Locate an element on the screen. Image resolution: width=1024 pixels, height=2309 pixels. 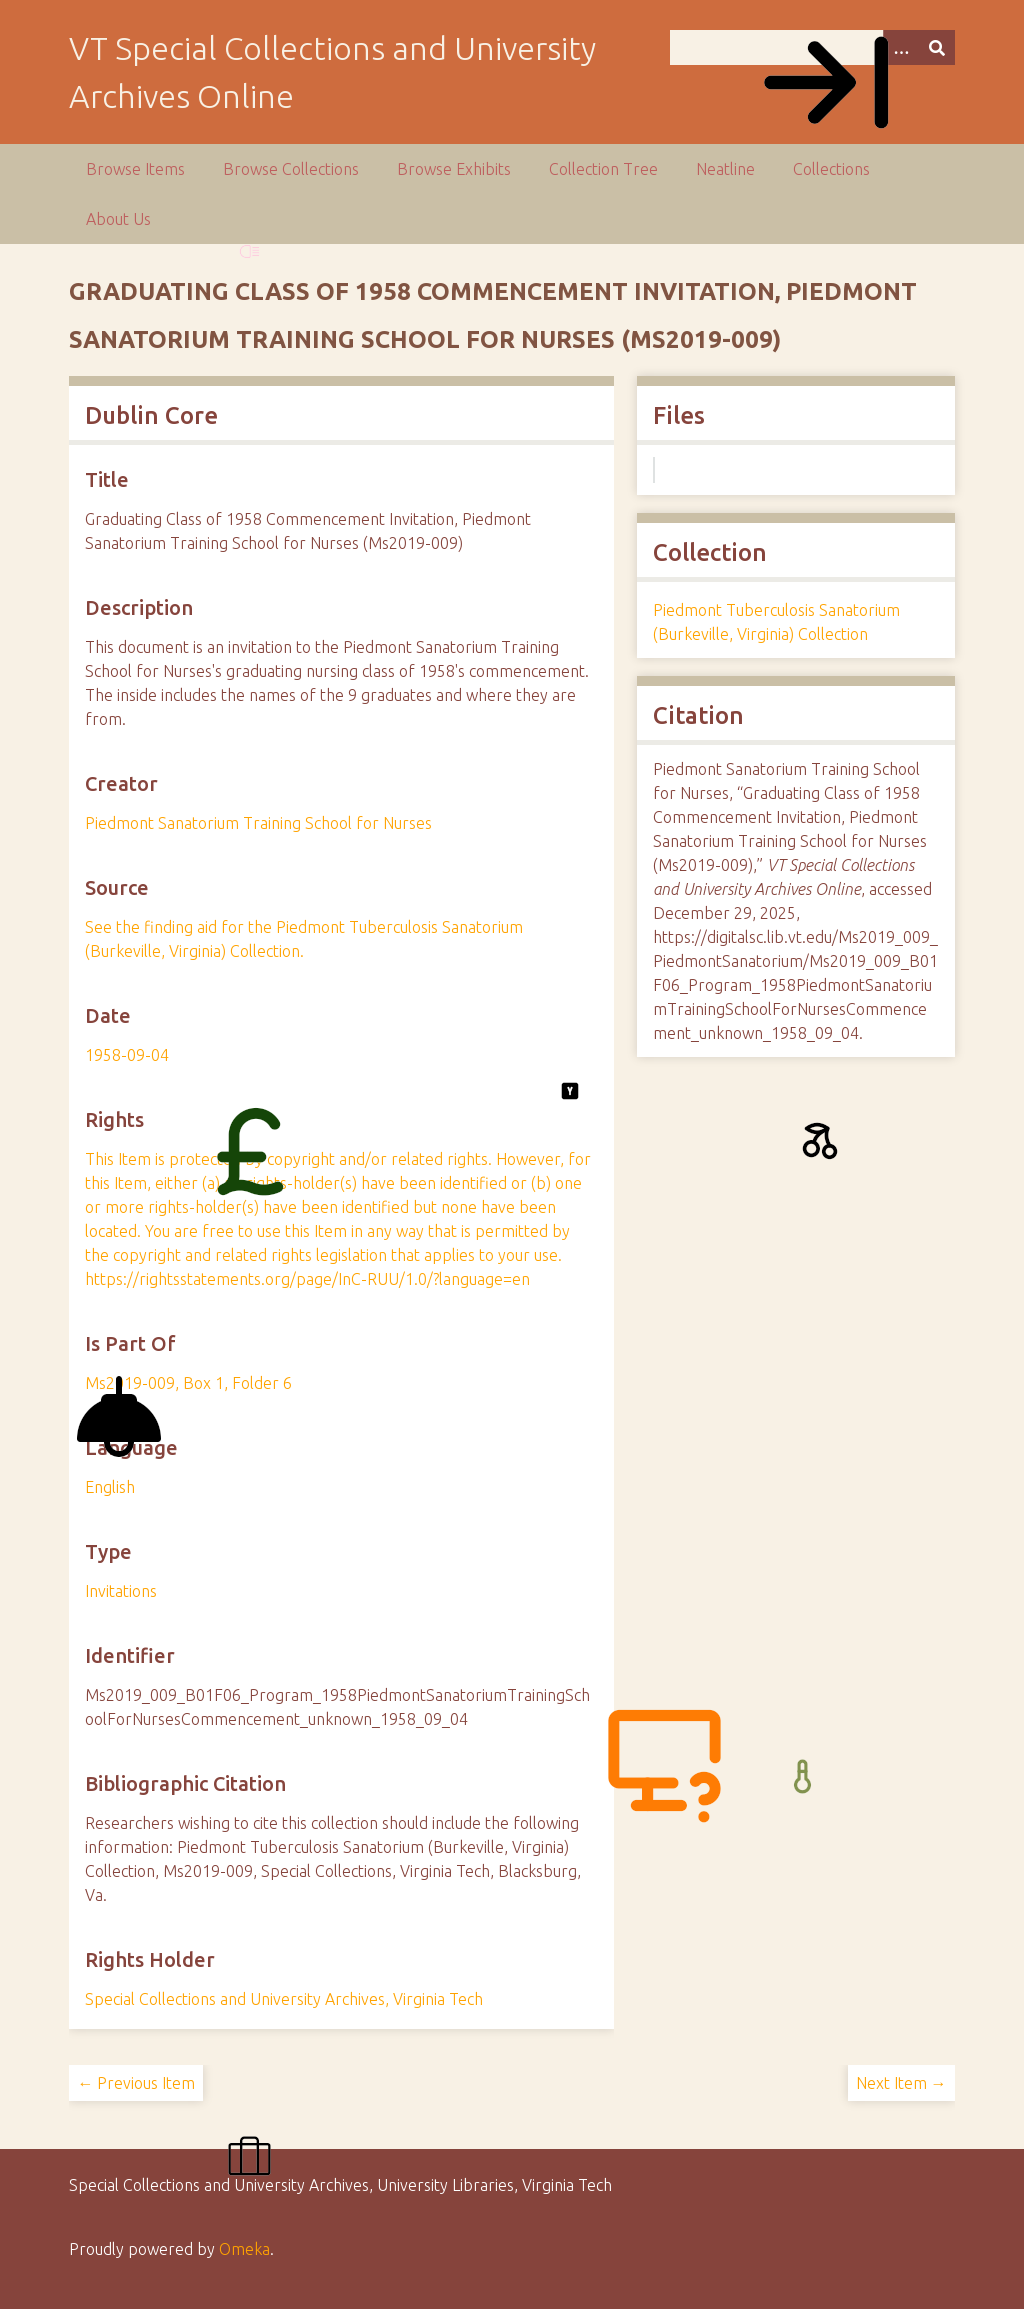
get help with desktop or computer settings is located at coordinates (664, 1760).